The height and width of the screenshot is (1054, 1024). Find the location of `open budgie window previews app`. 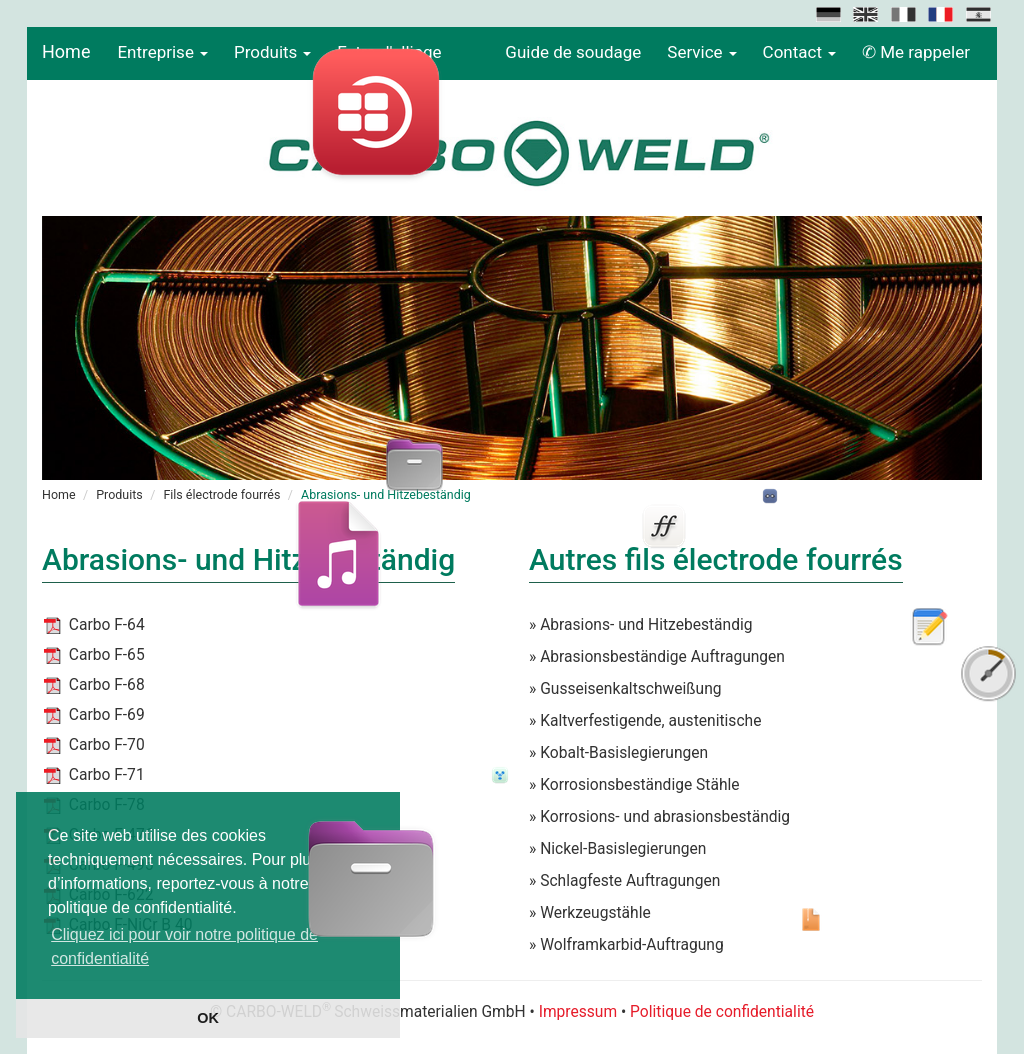

open budgie window previews app is located at coordinates (376, 112).